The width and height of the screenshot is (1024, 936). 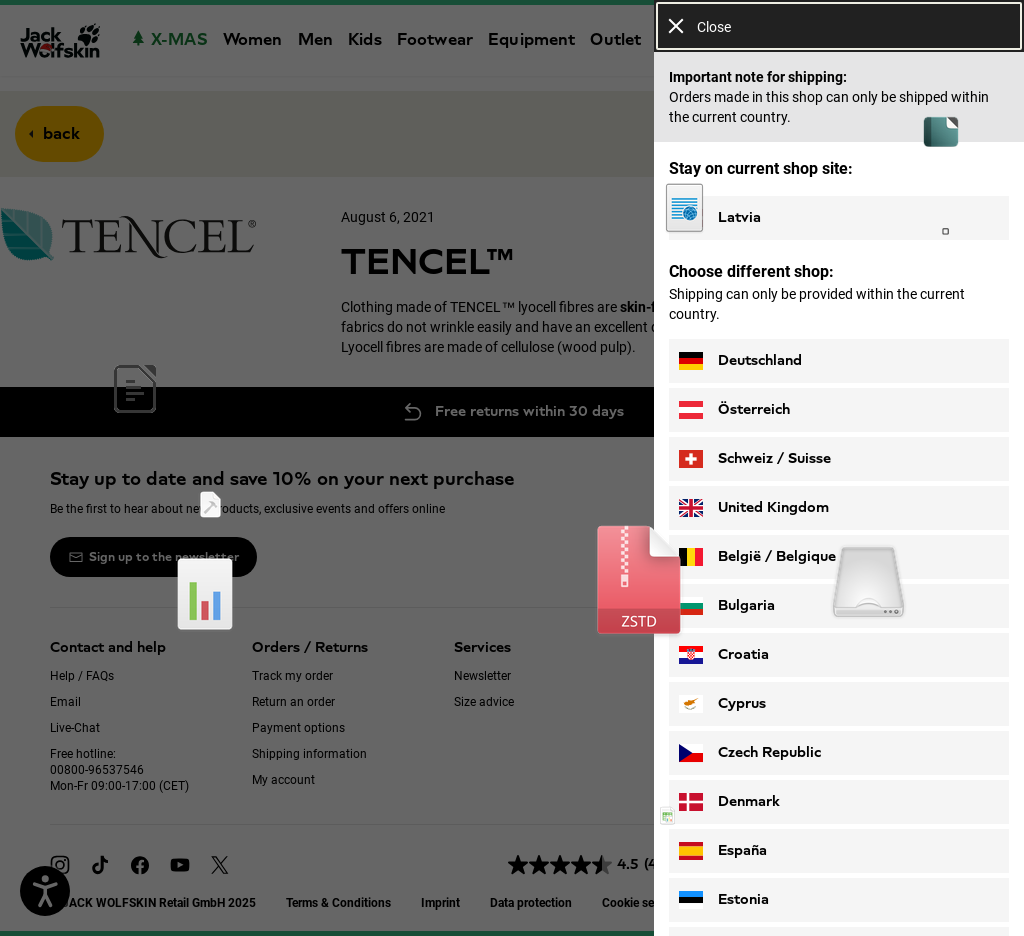 I want to click on open a spreadsheet file, so click(x=667, y=815).